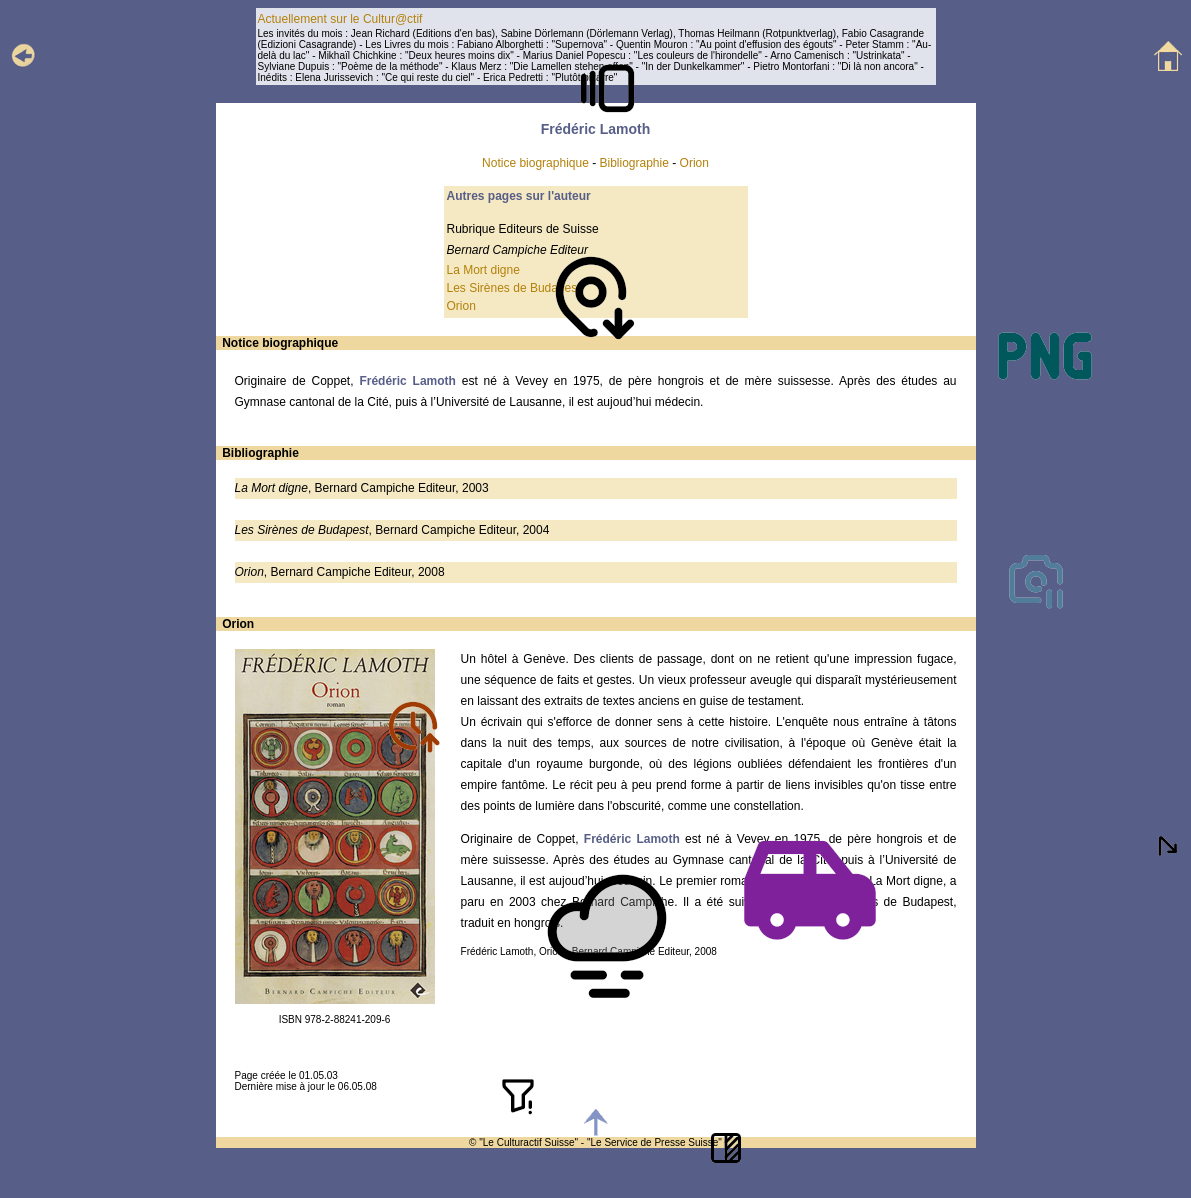  I want to click on indicates foggy weather conditions, so click(607, 934).